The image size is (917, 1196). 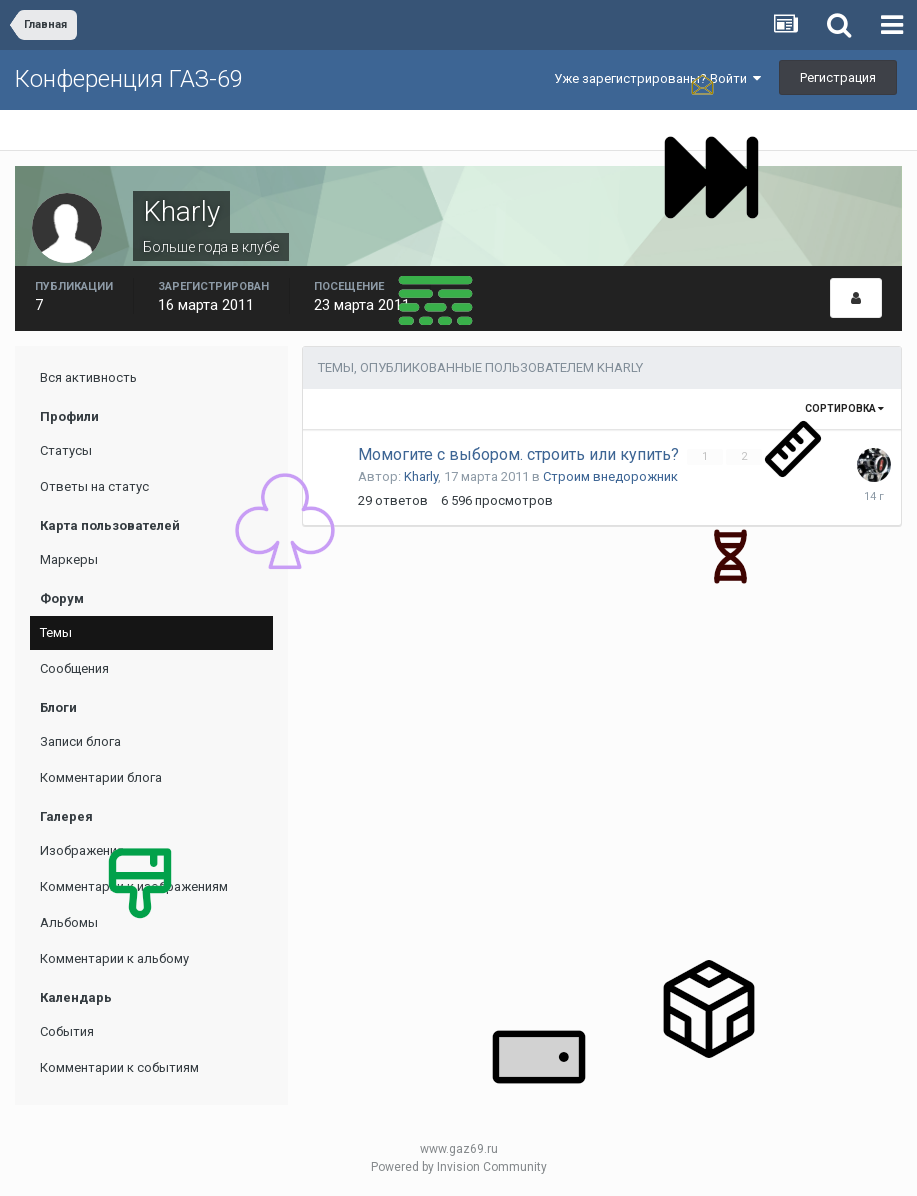 What do you see at coordinates (435, 300) in the screenshot?
I see `adjust gradient or color blend settings` at bounding box center [435, 300].